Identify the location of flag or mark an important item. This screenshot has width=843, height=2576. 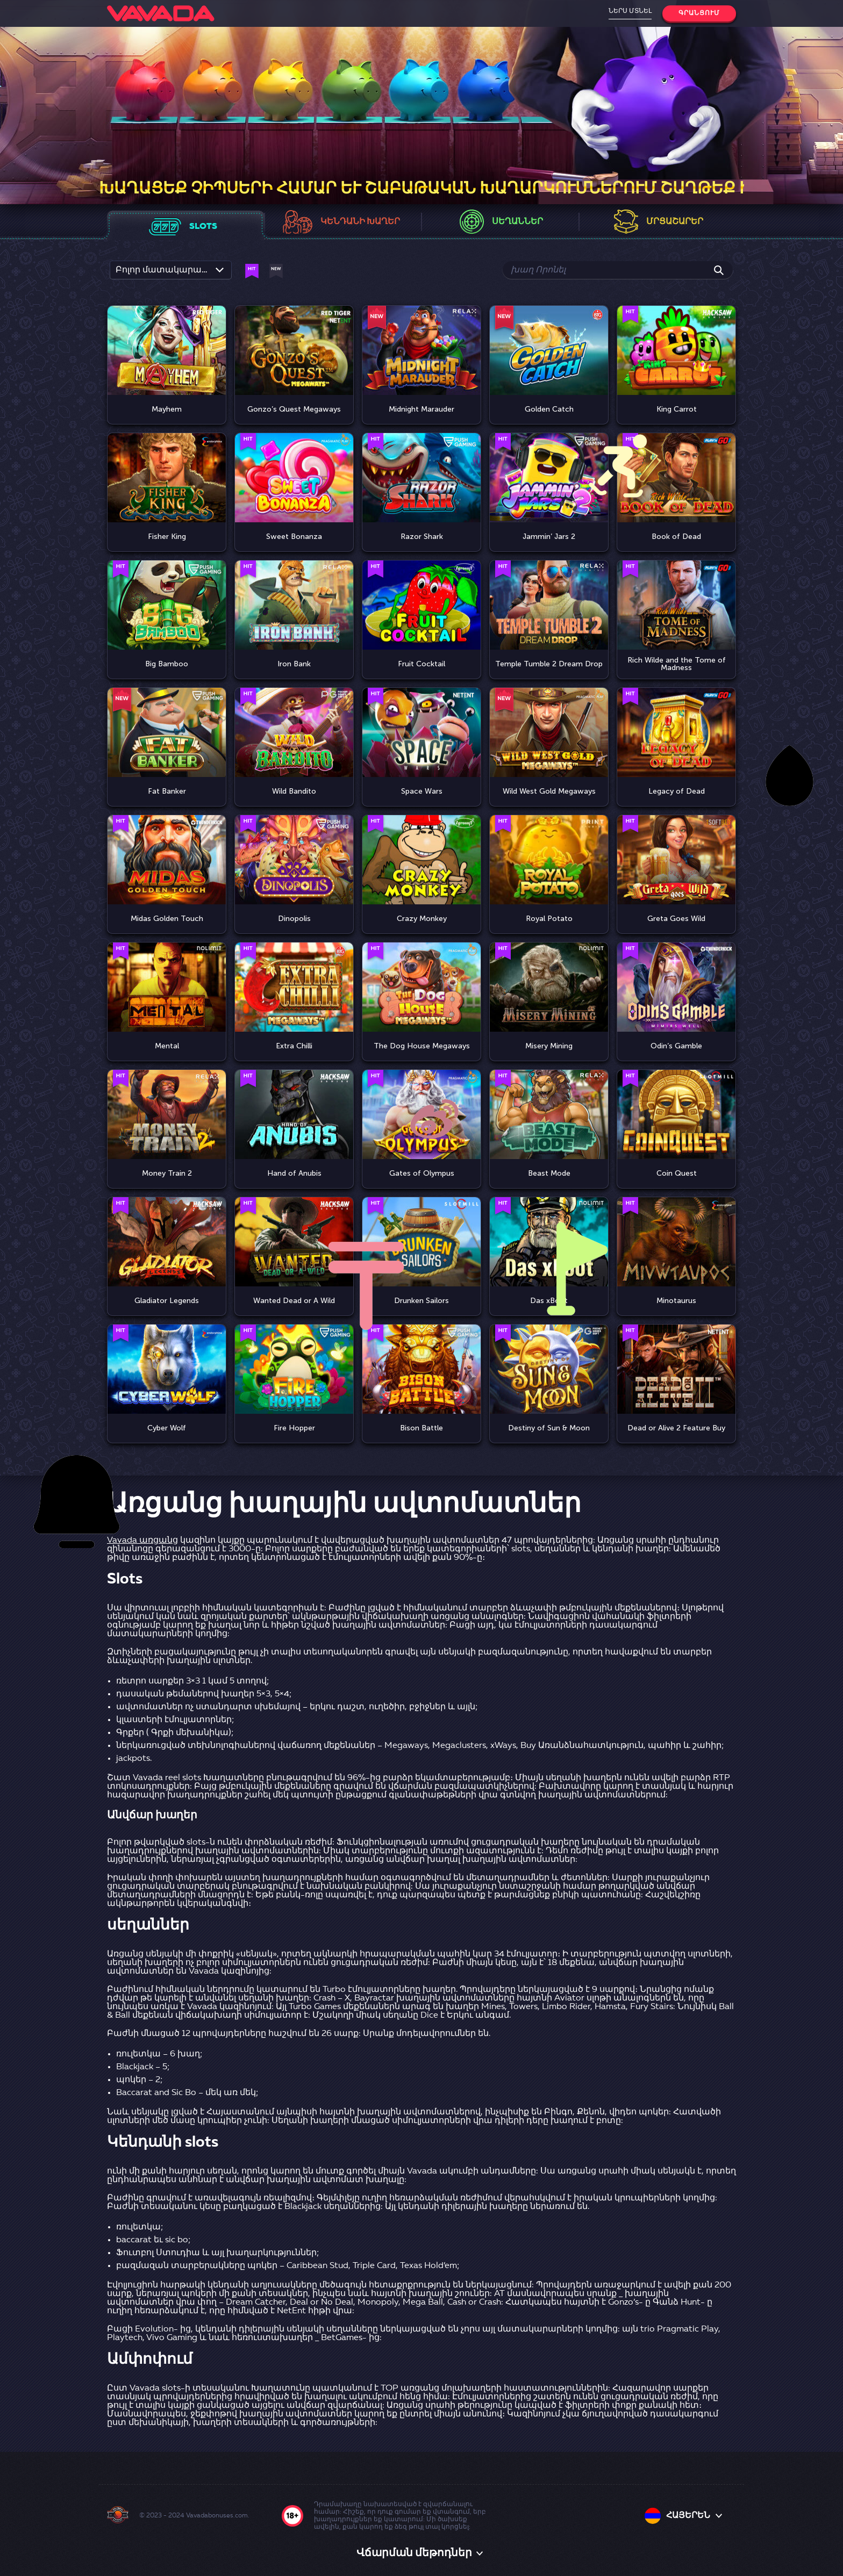
(570, 1269).